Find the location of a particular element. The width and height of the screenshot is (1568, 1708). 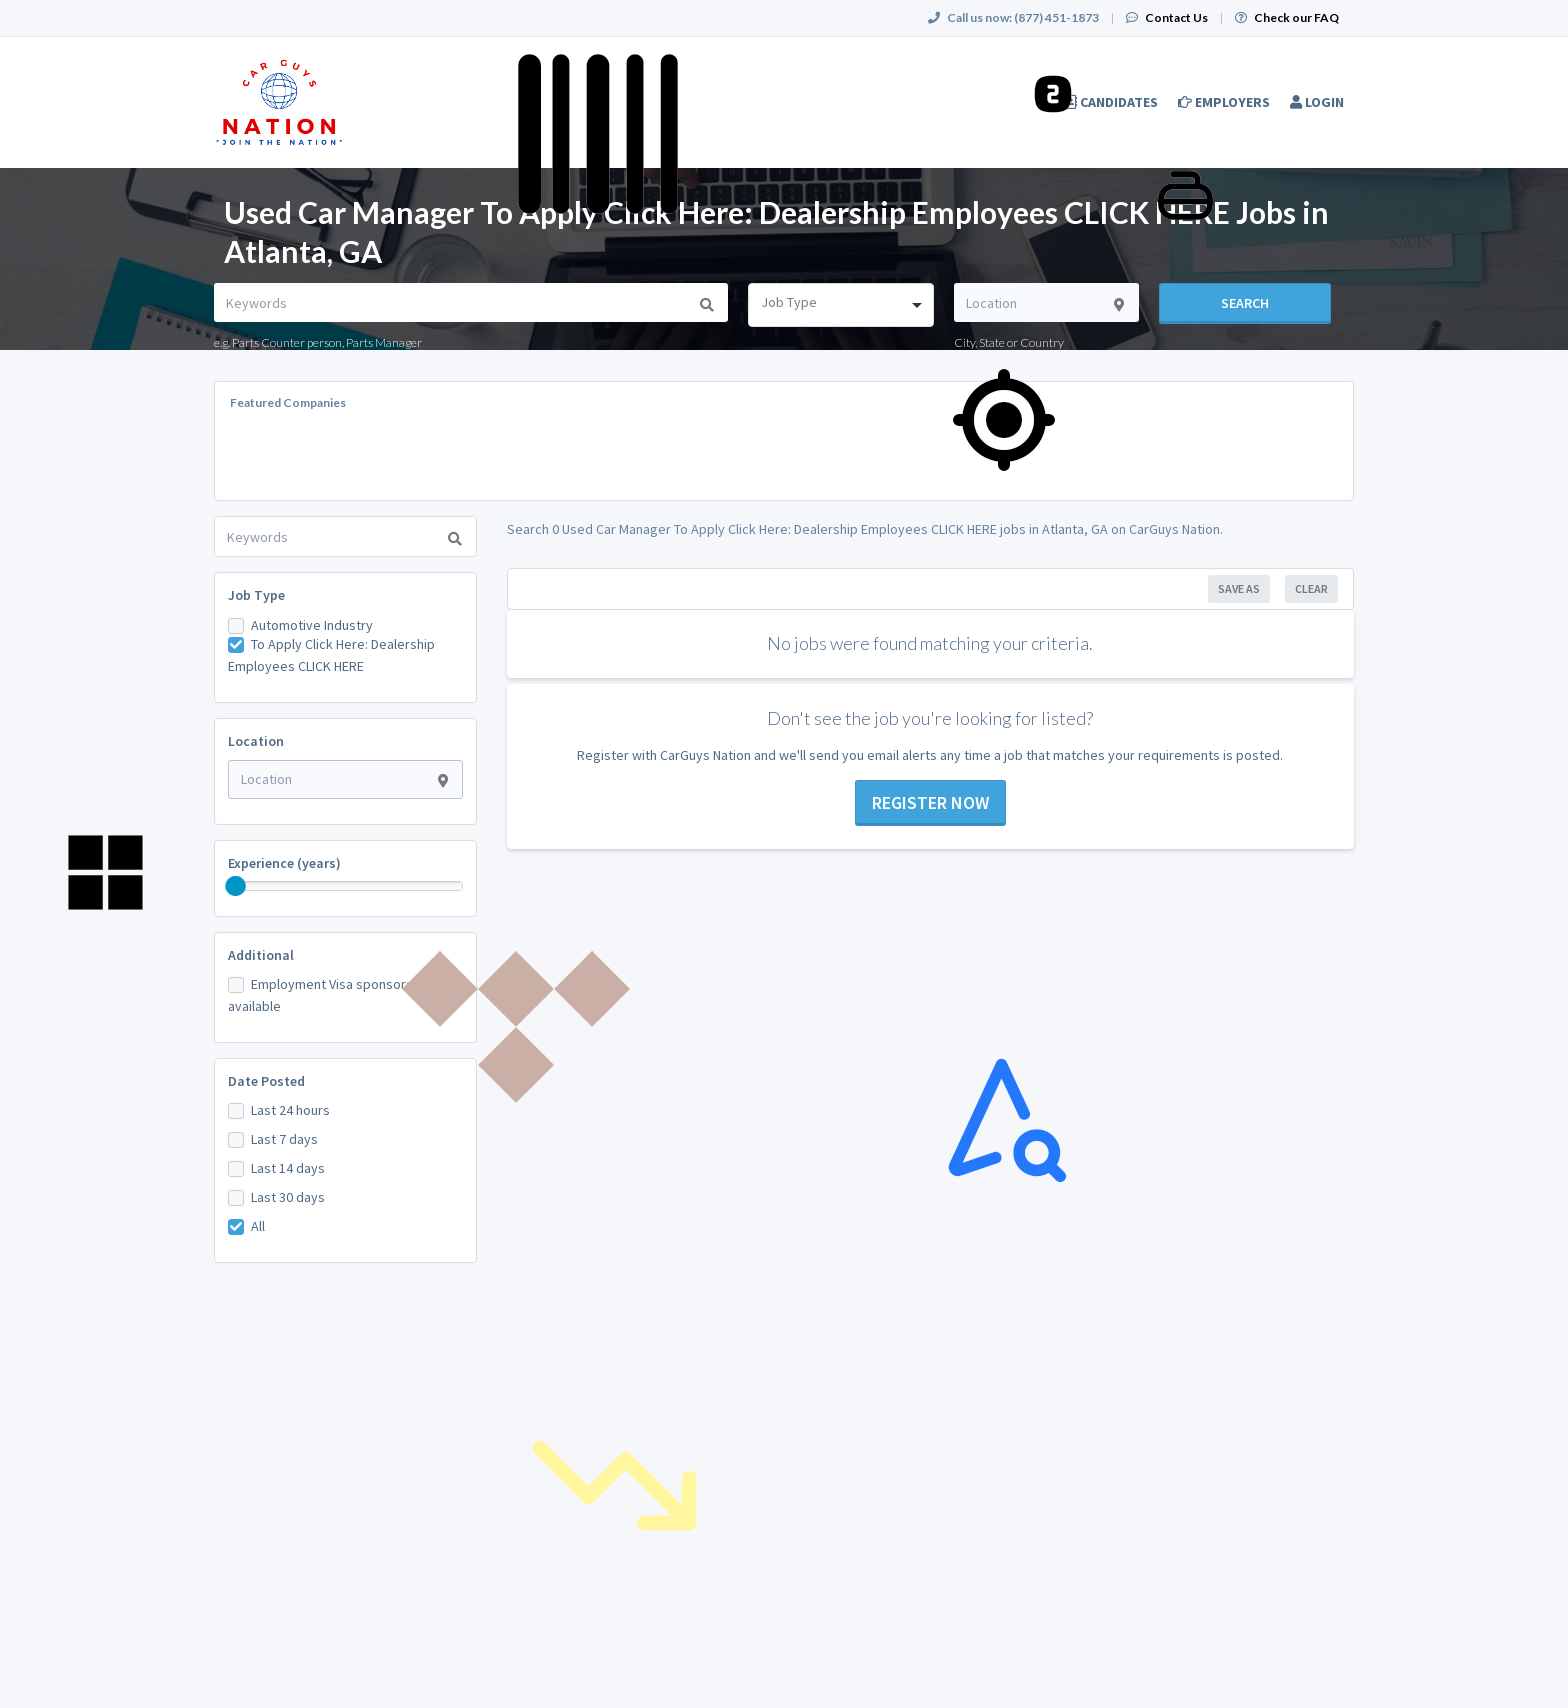

scan a barcode is located at coordinates (598, 134).